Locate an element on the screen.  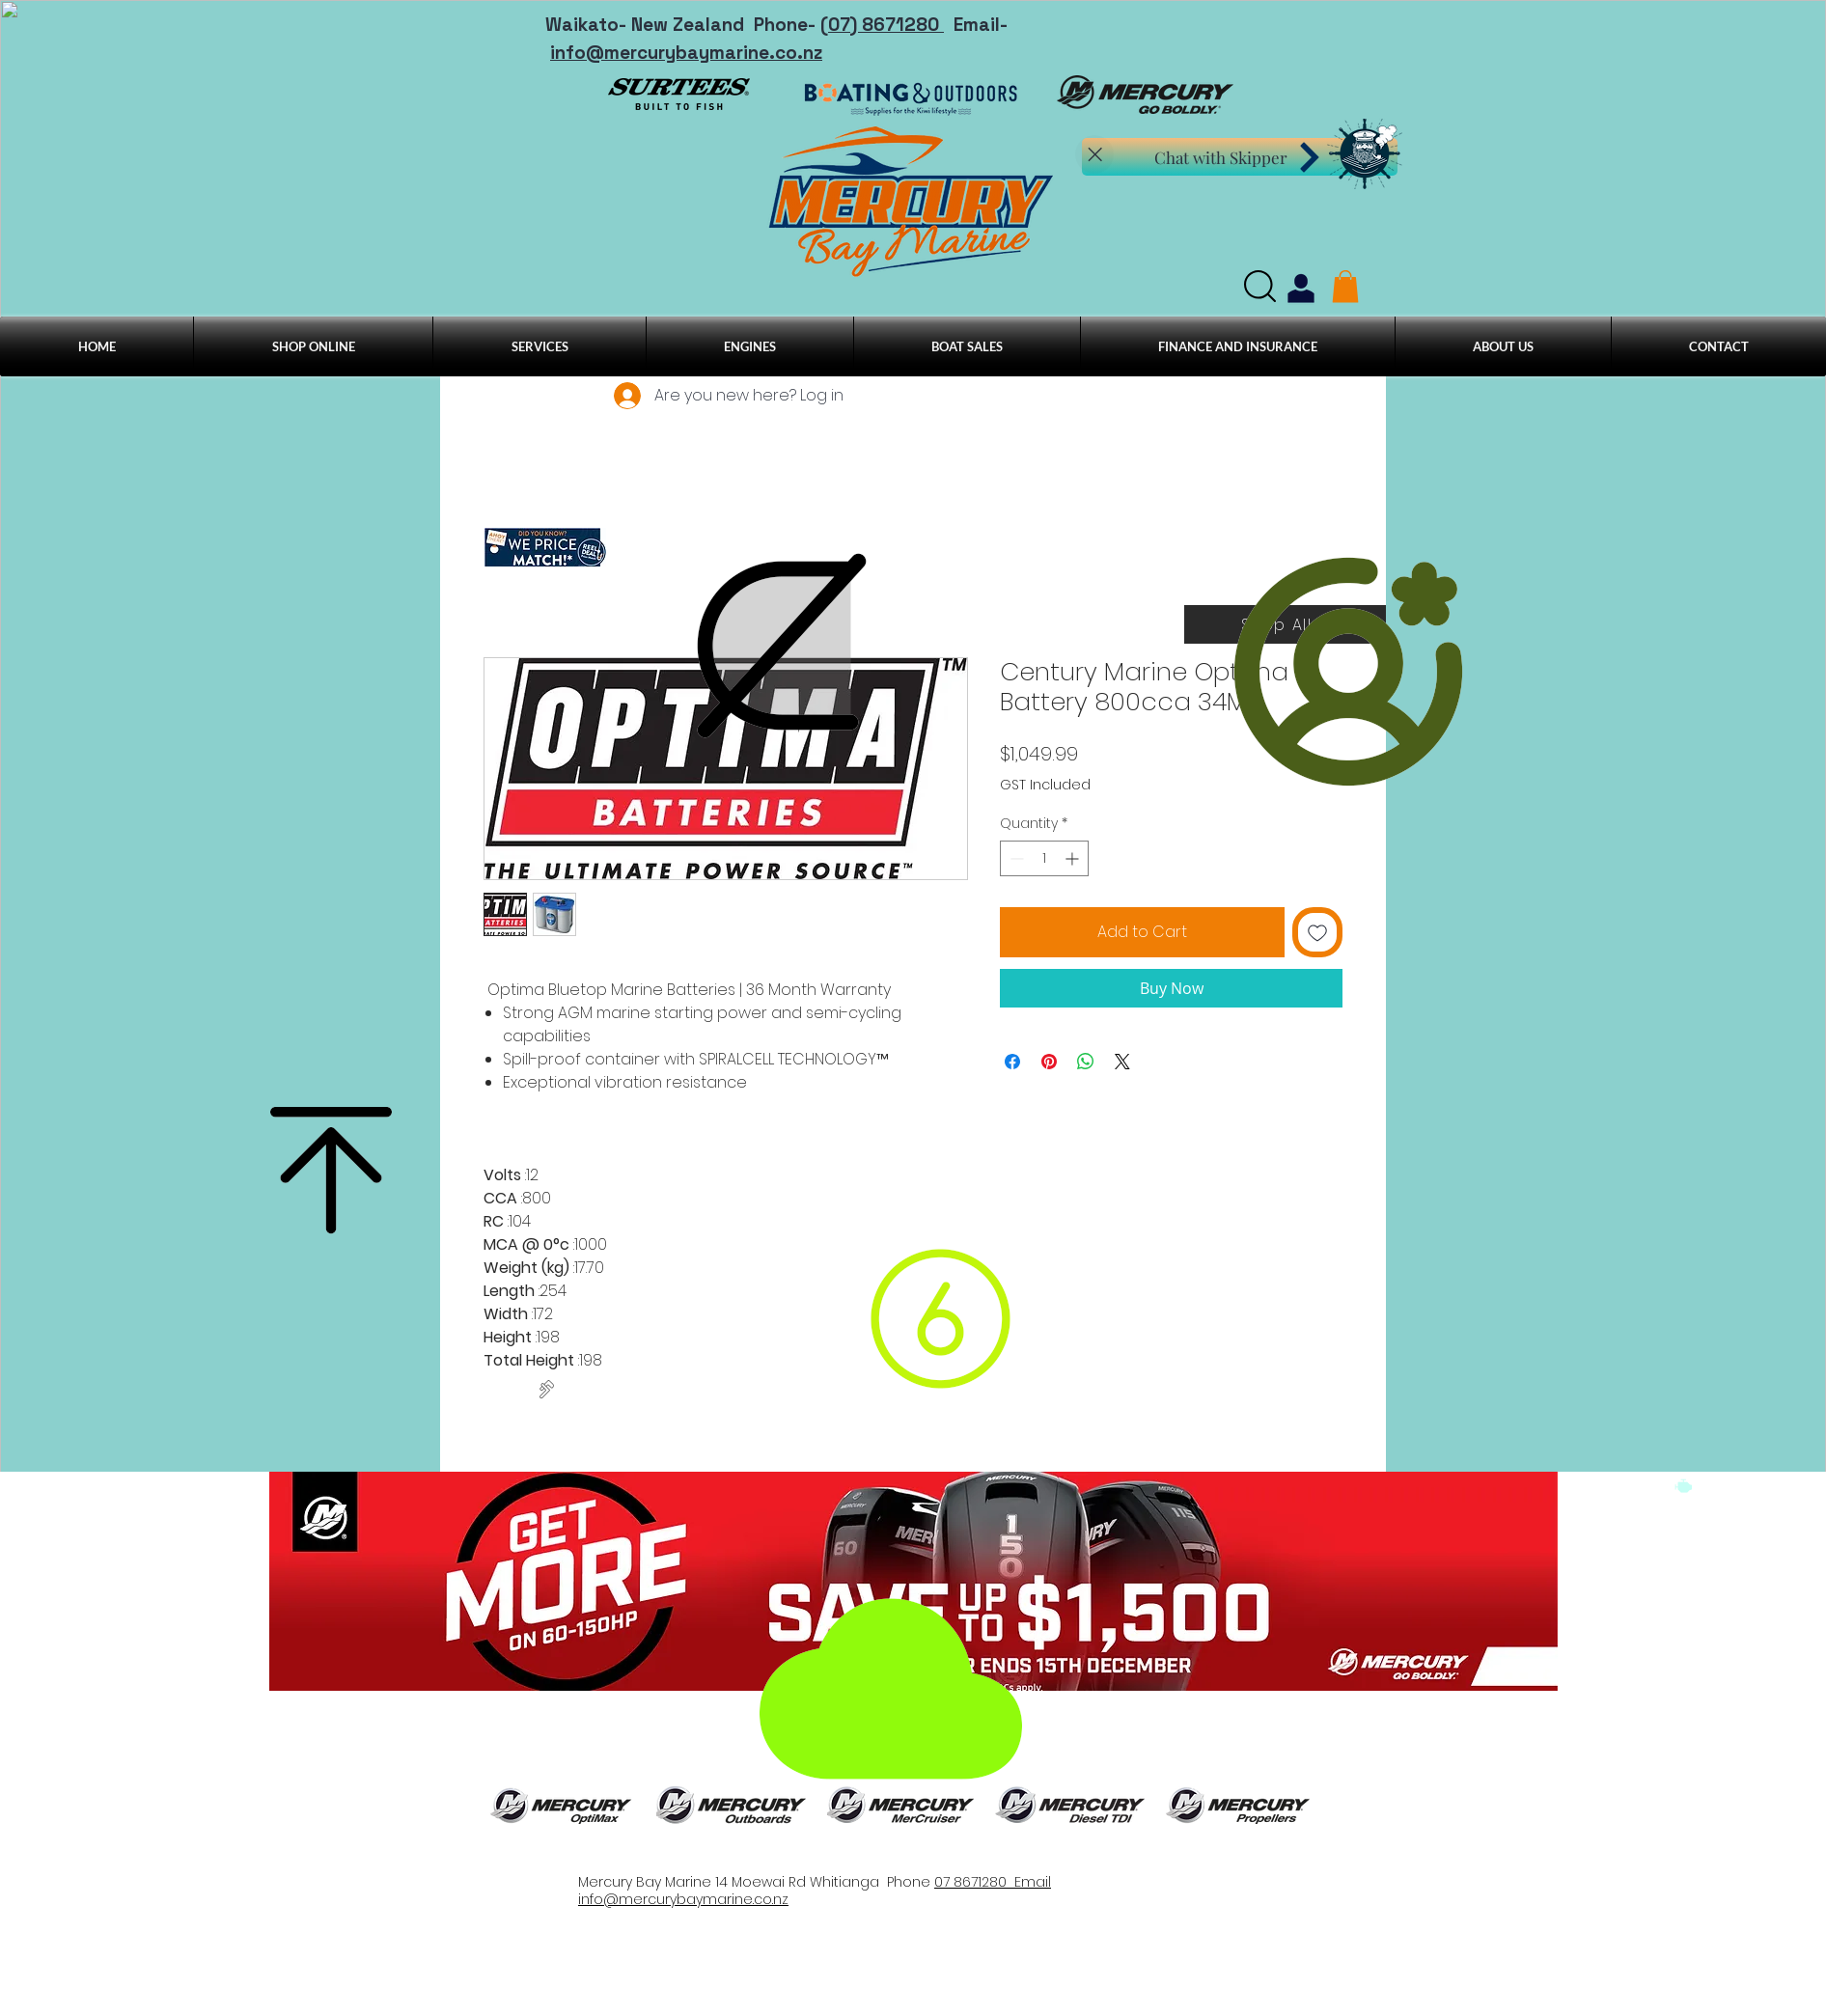
scroll to top of page is located at coordinates (331, 1168).